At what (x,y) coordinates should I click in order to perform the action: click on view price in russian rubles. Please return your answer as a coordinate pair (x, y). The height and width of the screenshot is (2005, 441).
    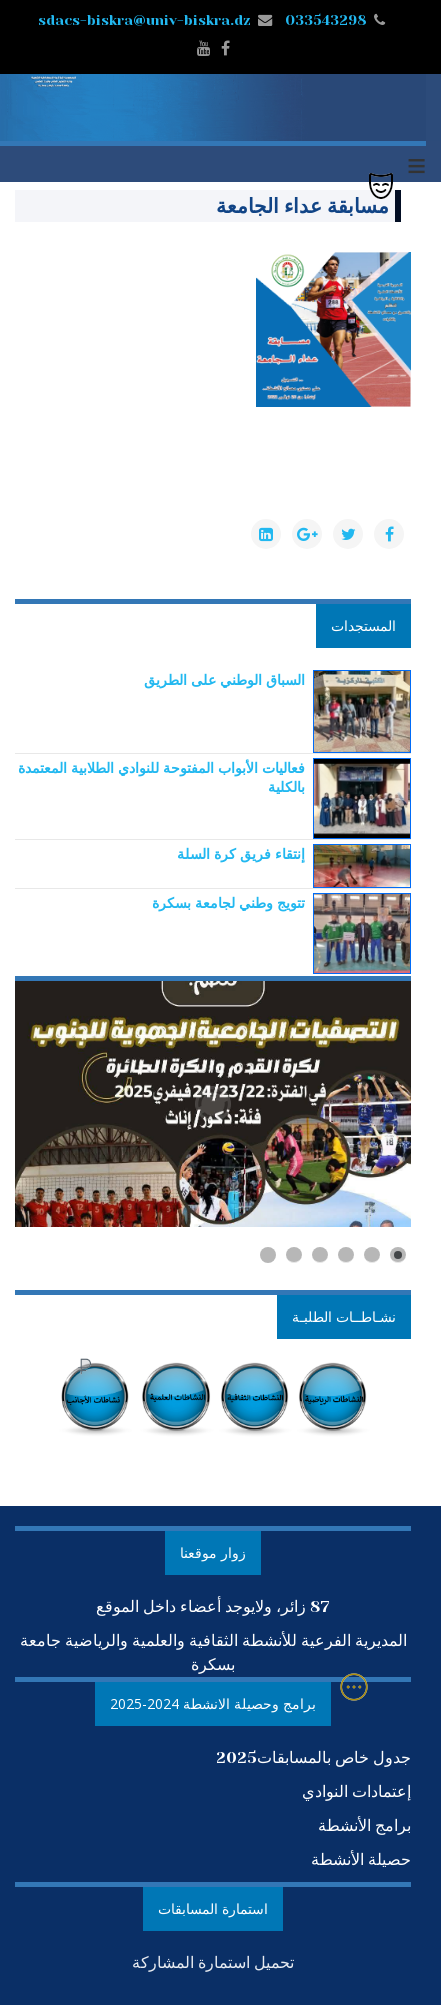
    Looking at the image, I should click on (84, 1366).